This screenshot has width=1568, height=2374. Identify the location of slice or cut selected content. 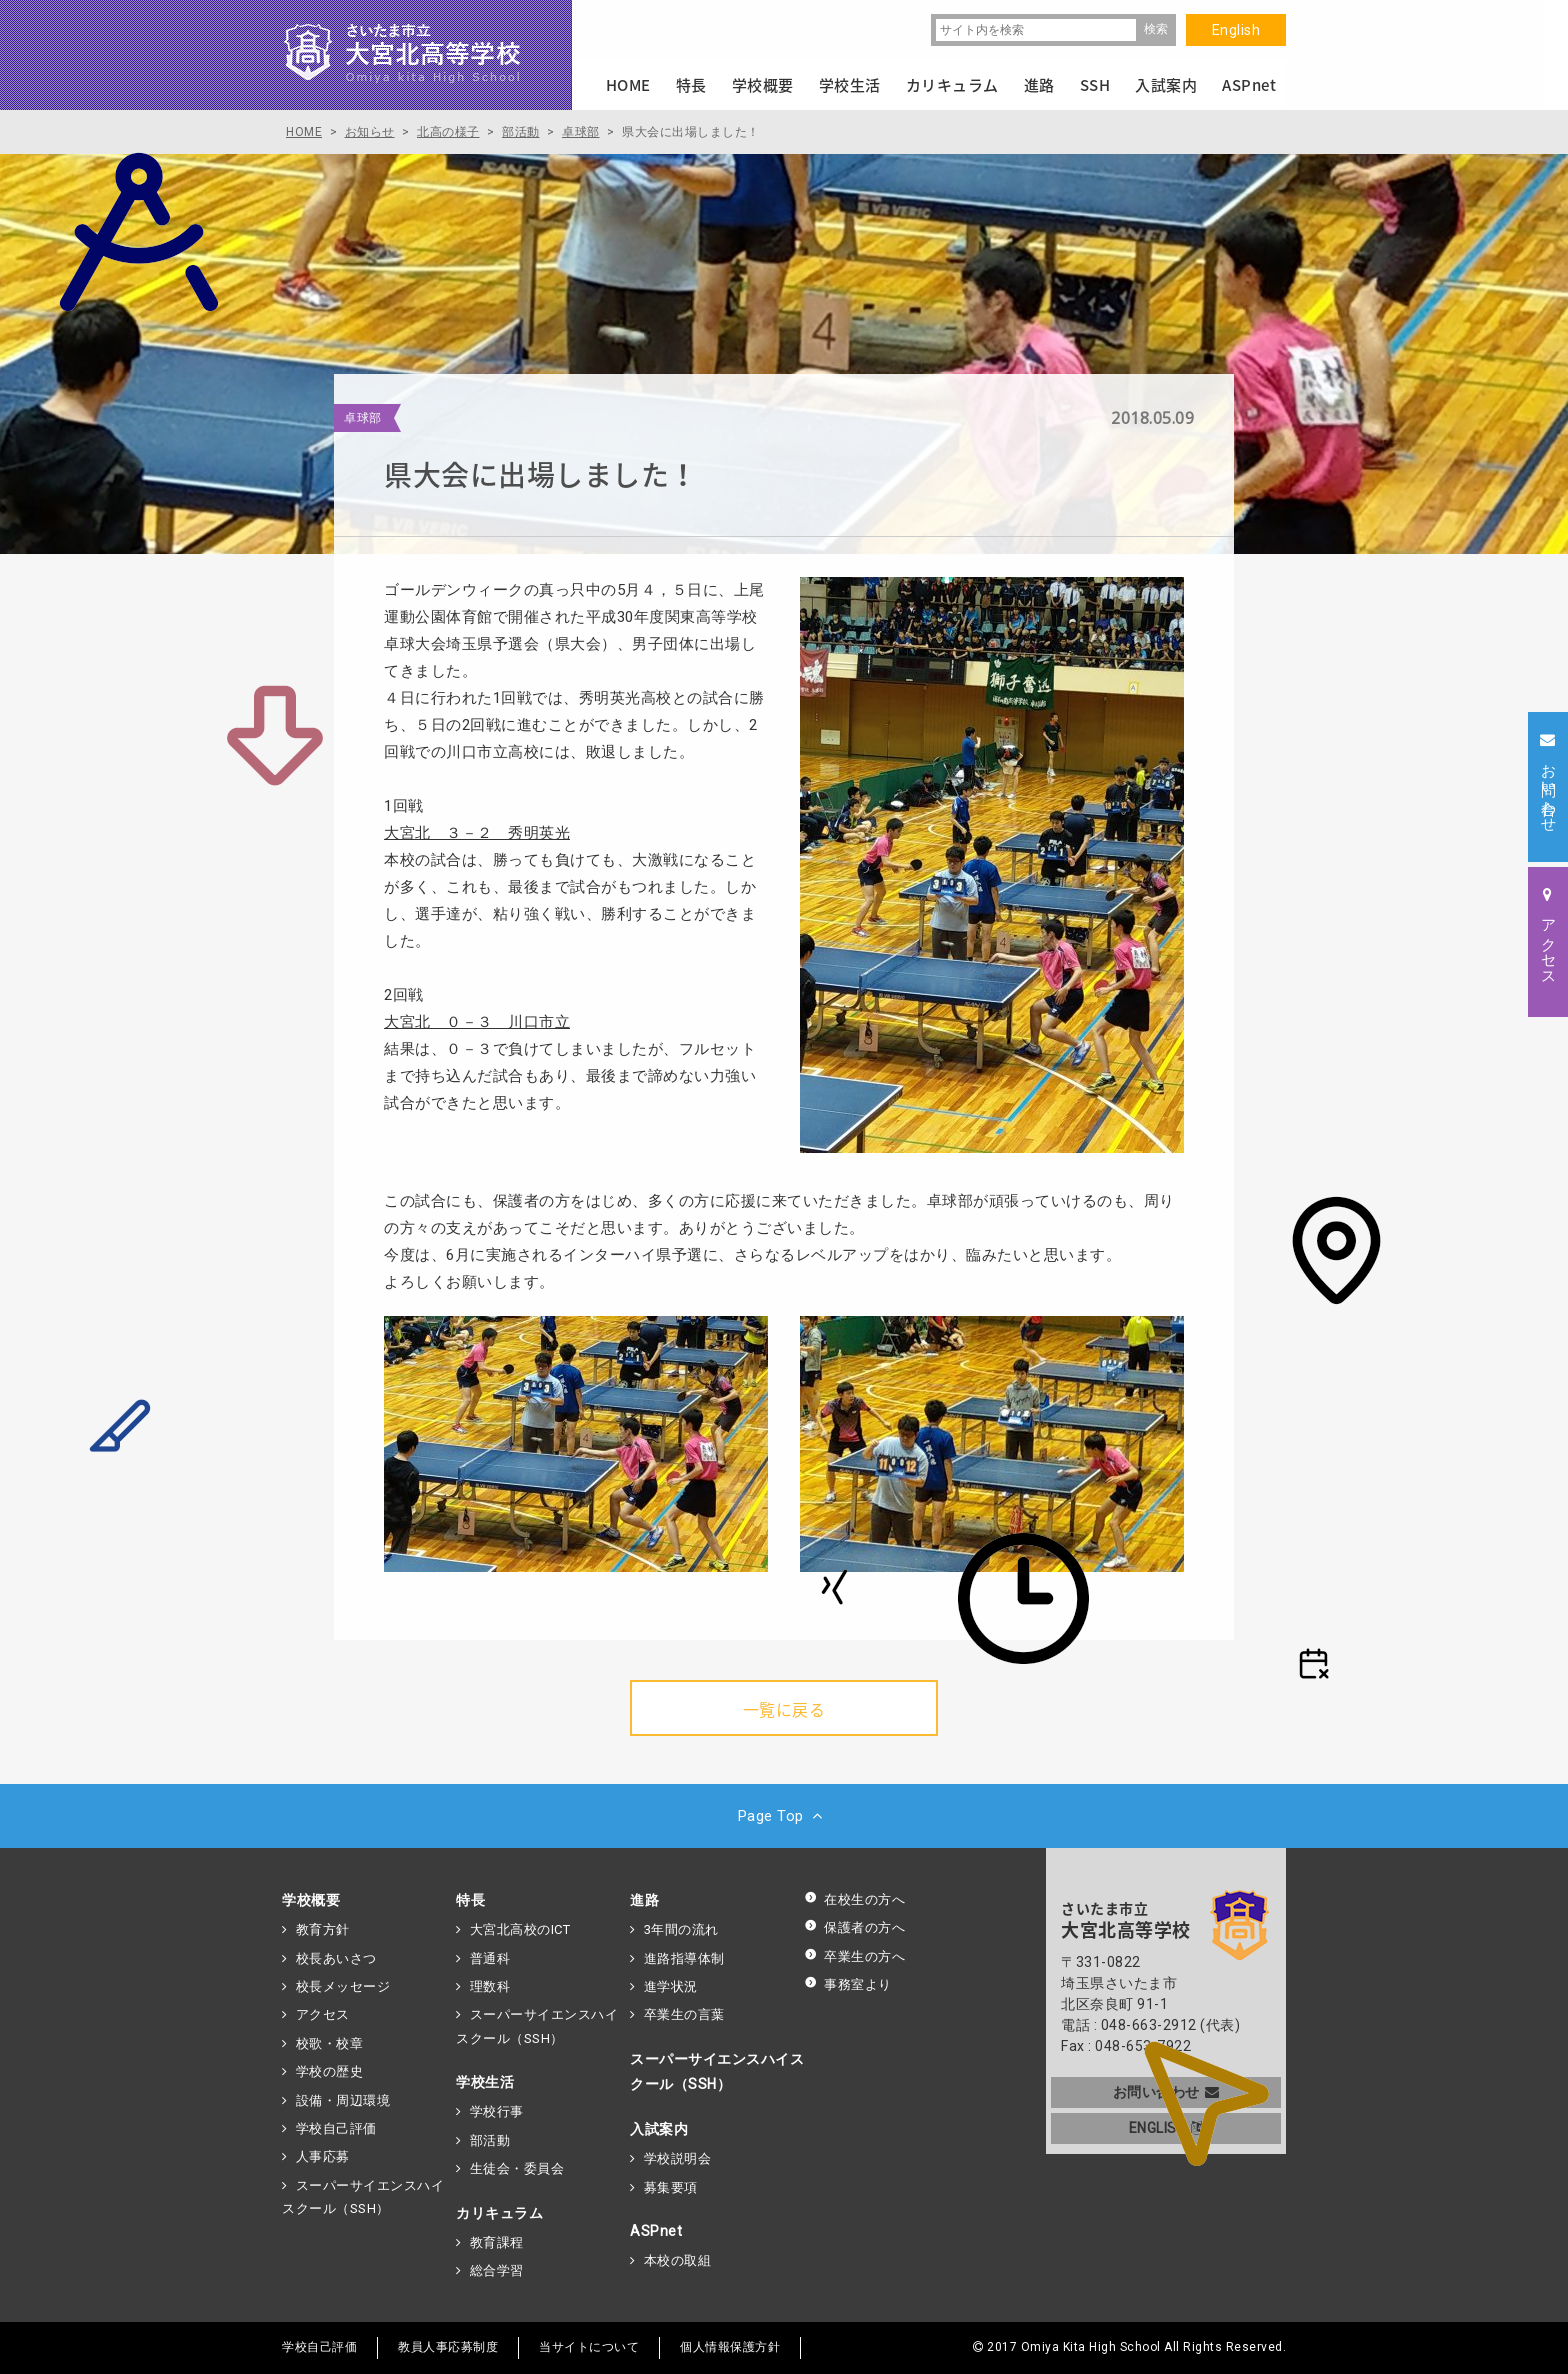
(120, 1427).